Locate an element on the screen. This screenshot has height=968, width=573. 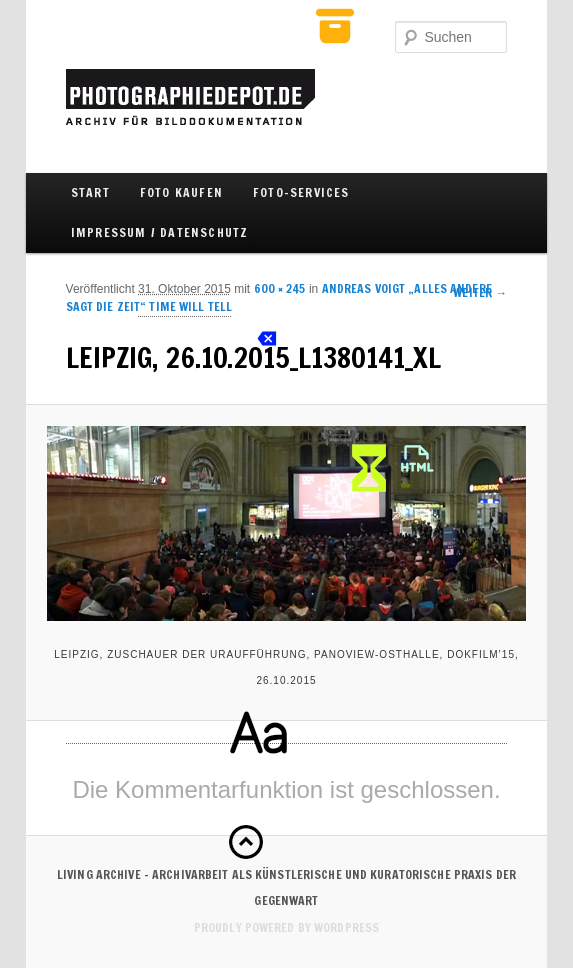
delete the previous character is located at coordinates (267, 338).